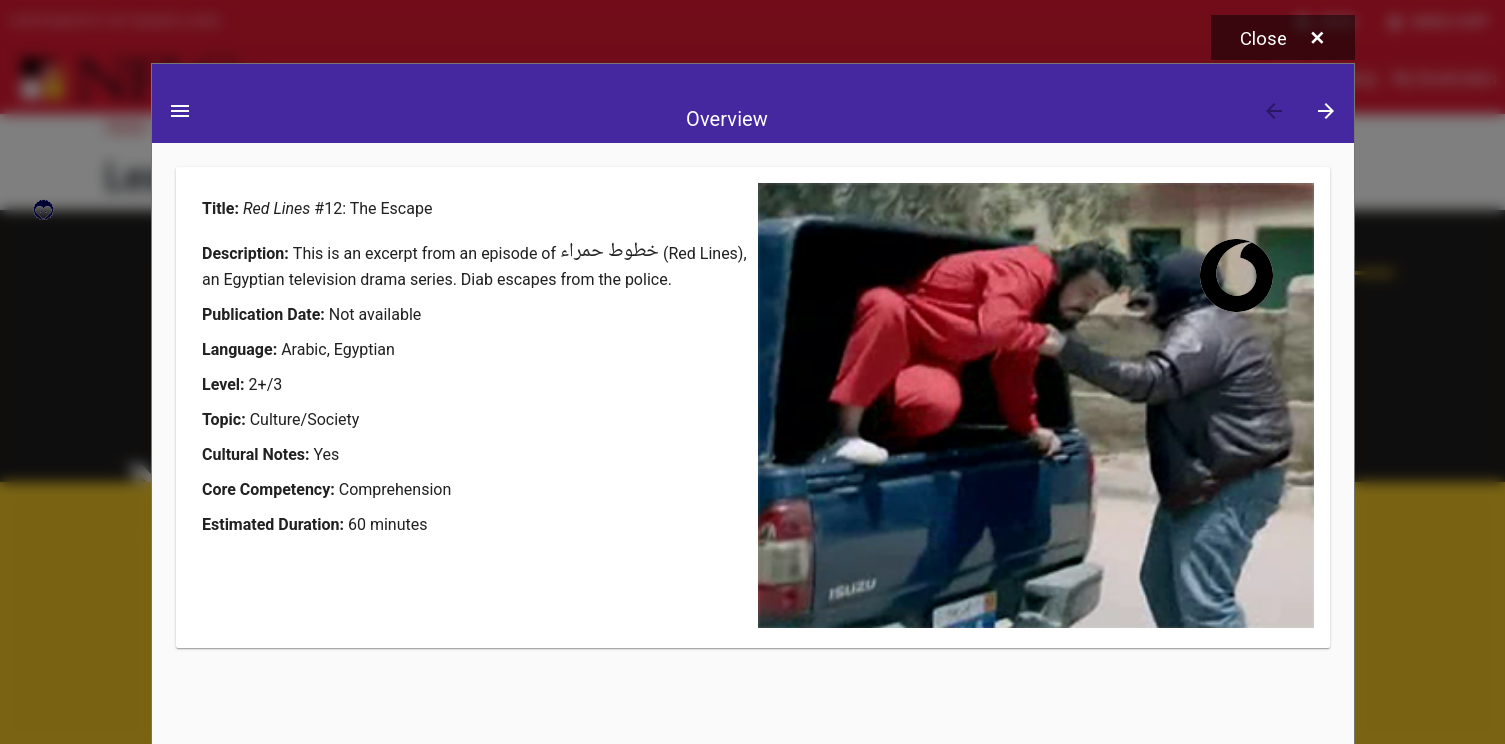  I want to click on vodafone app or service, so click(1236, 275).